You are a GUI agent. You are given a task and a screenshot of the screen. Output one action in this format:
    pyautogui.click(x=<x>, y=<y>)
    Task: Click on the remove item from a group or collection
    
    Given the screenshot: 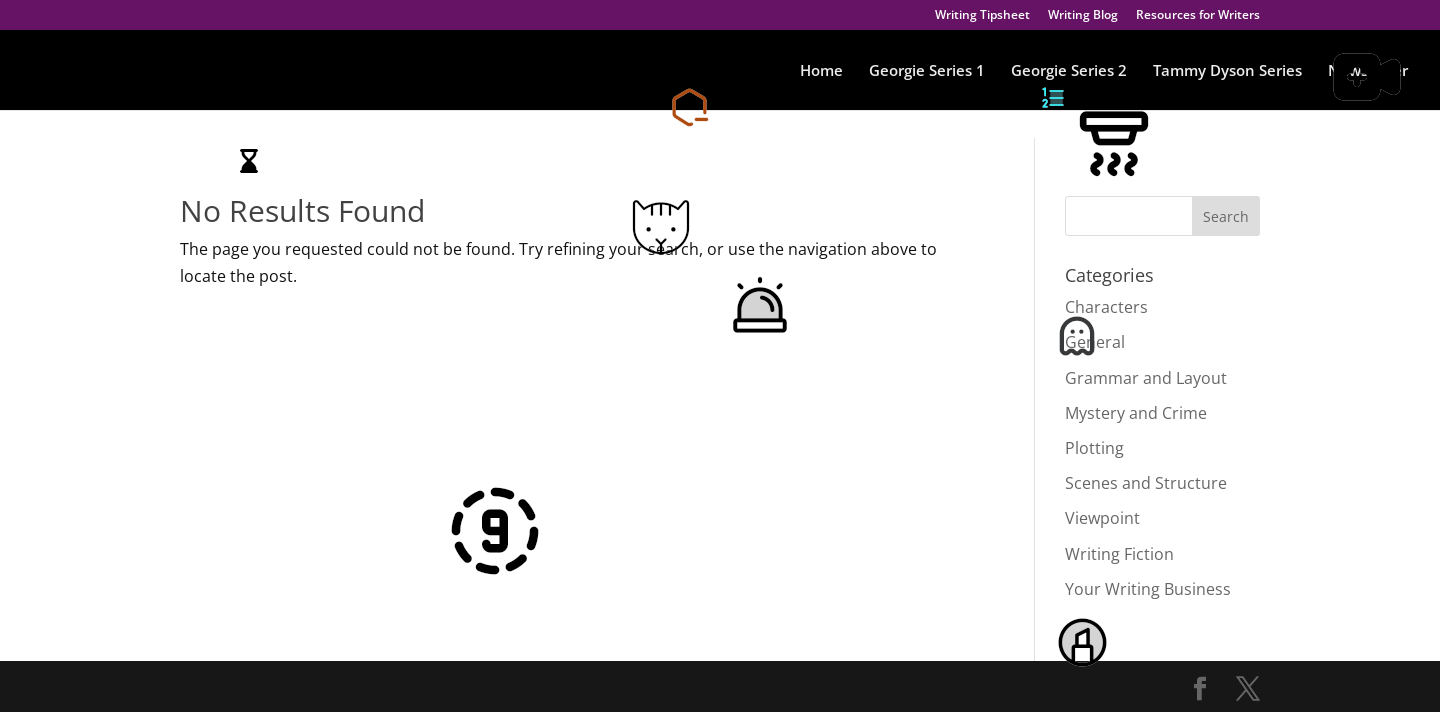 What is the action you would take?
    pyautogui.click(x=689, y=107)
    